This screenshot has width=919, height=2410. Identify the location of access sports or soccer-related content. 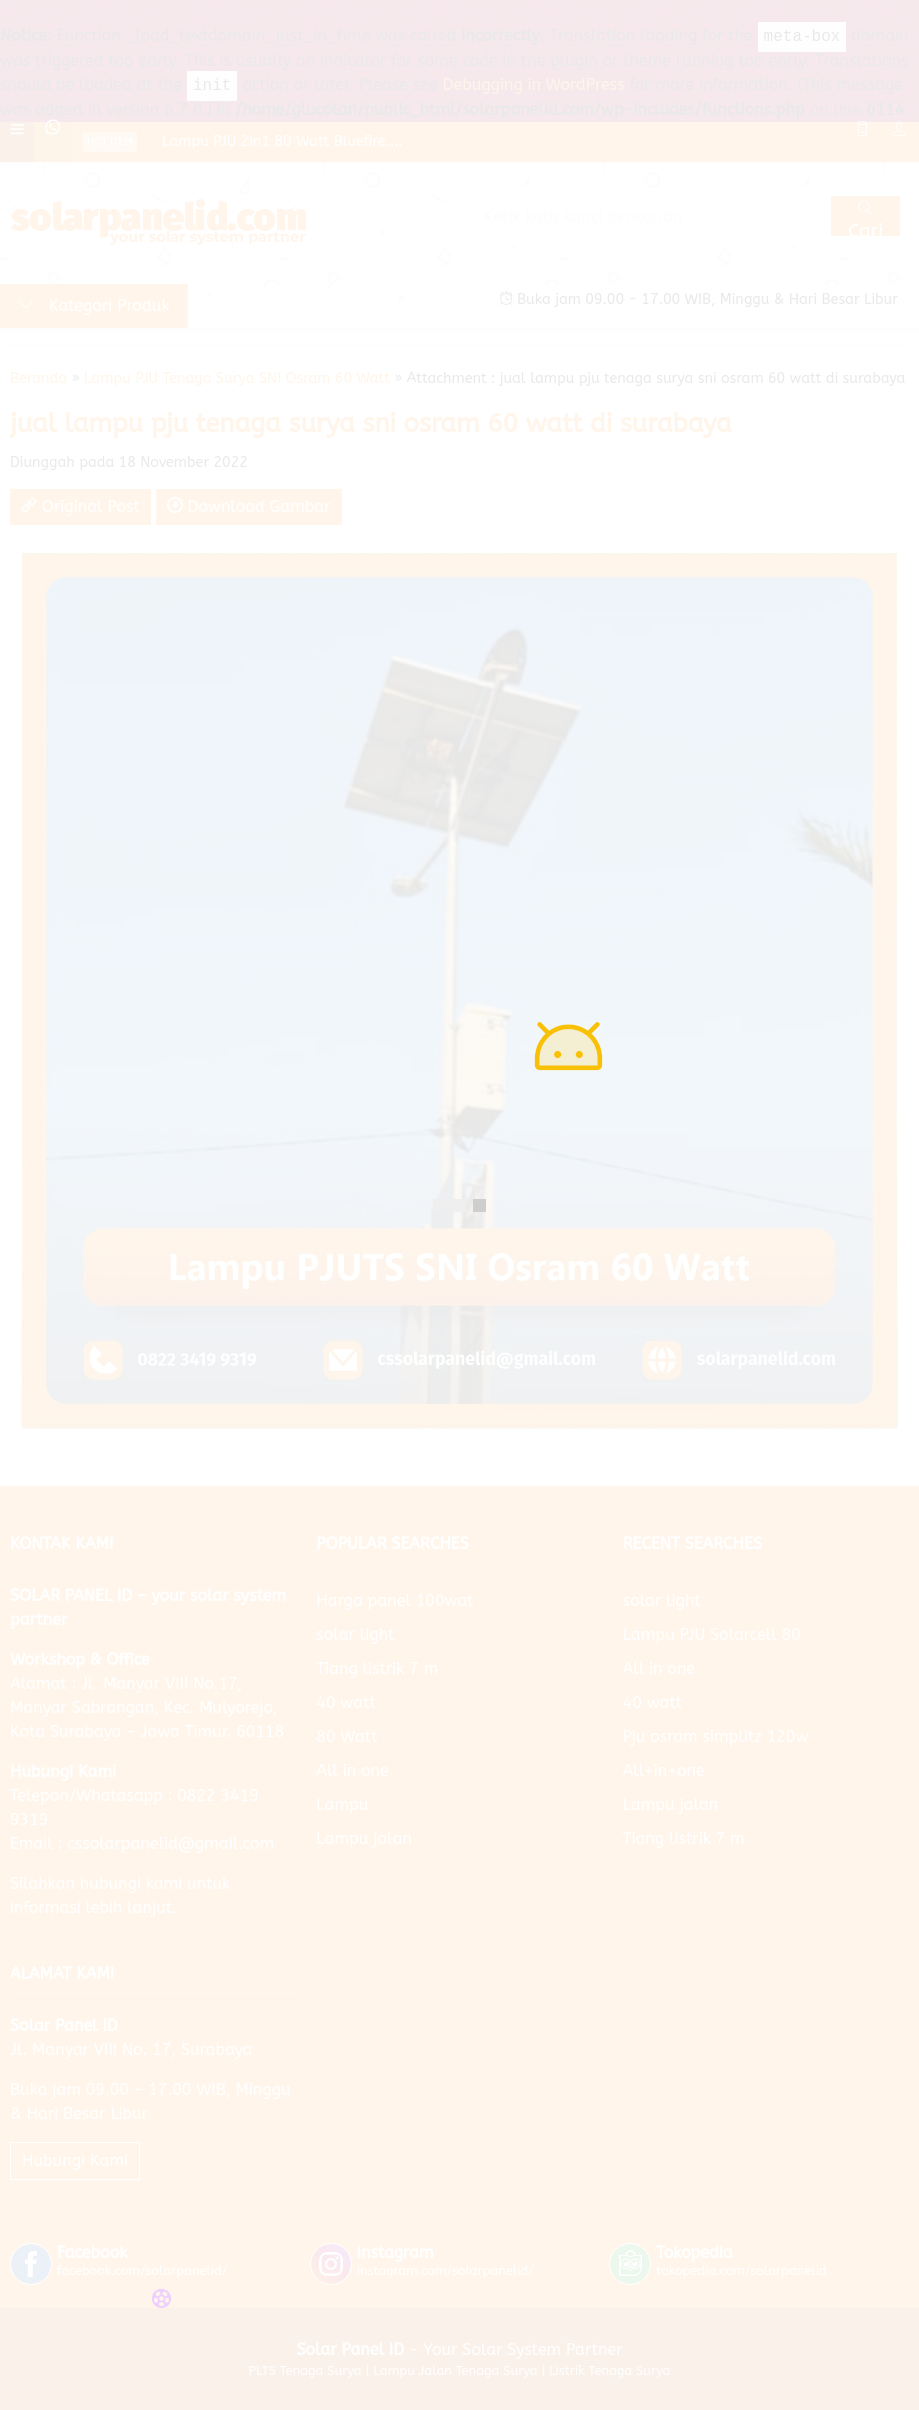
(161, 2298).